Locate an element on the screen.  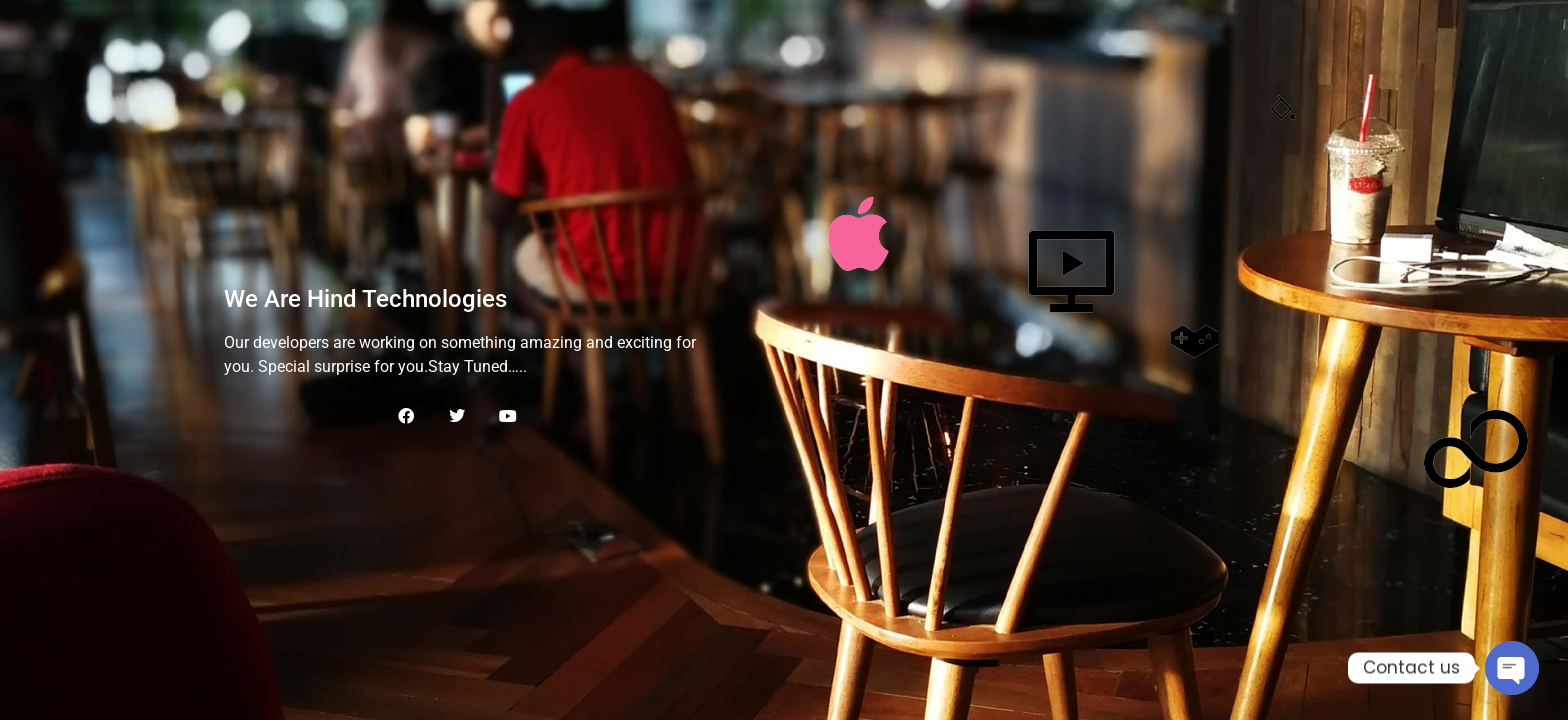
Apple company logo is located at coordinates (860, 234).